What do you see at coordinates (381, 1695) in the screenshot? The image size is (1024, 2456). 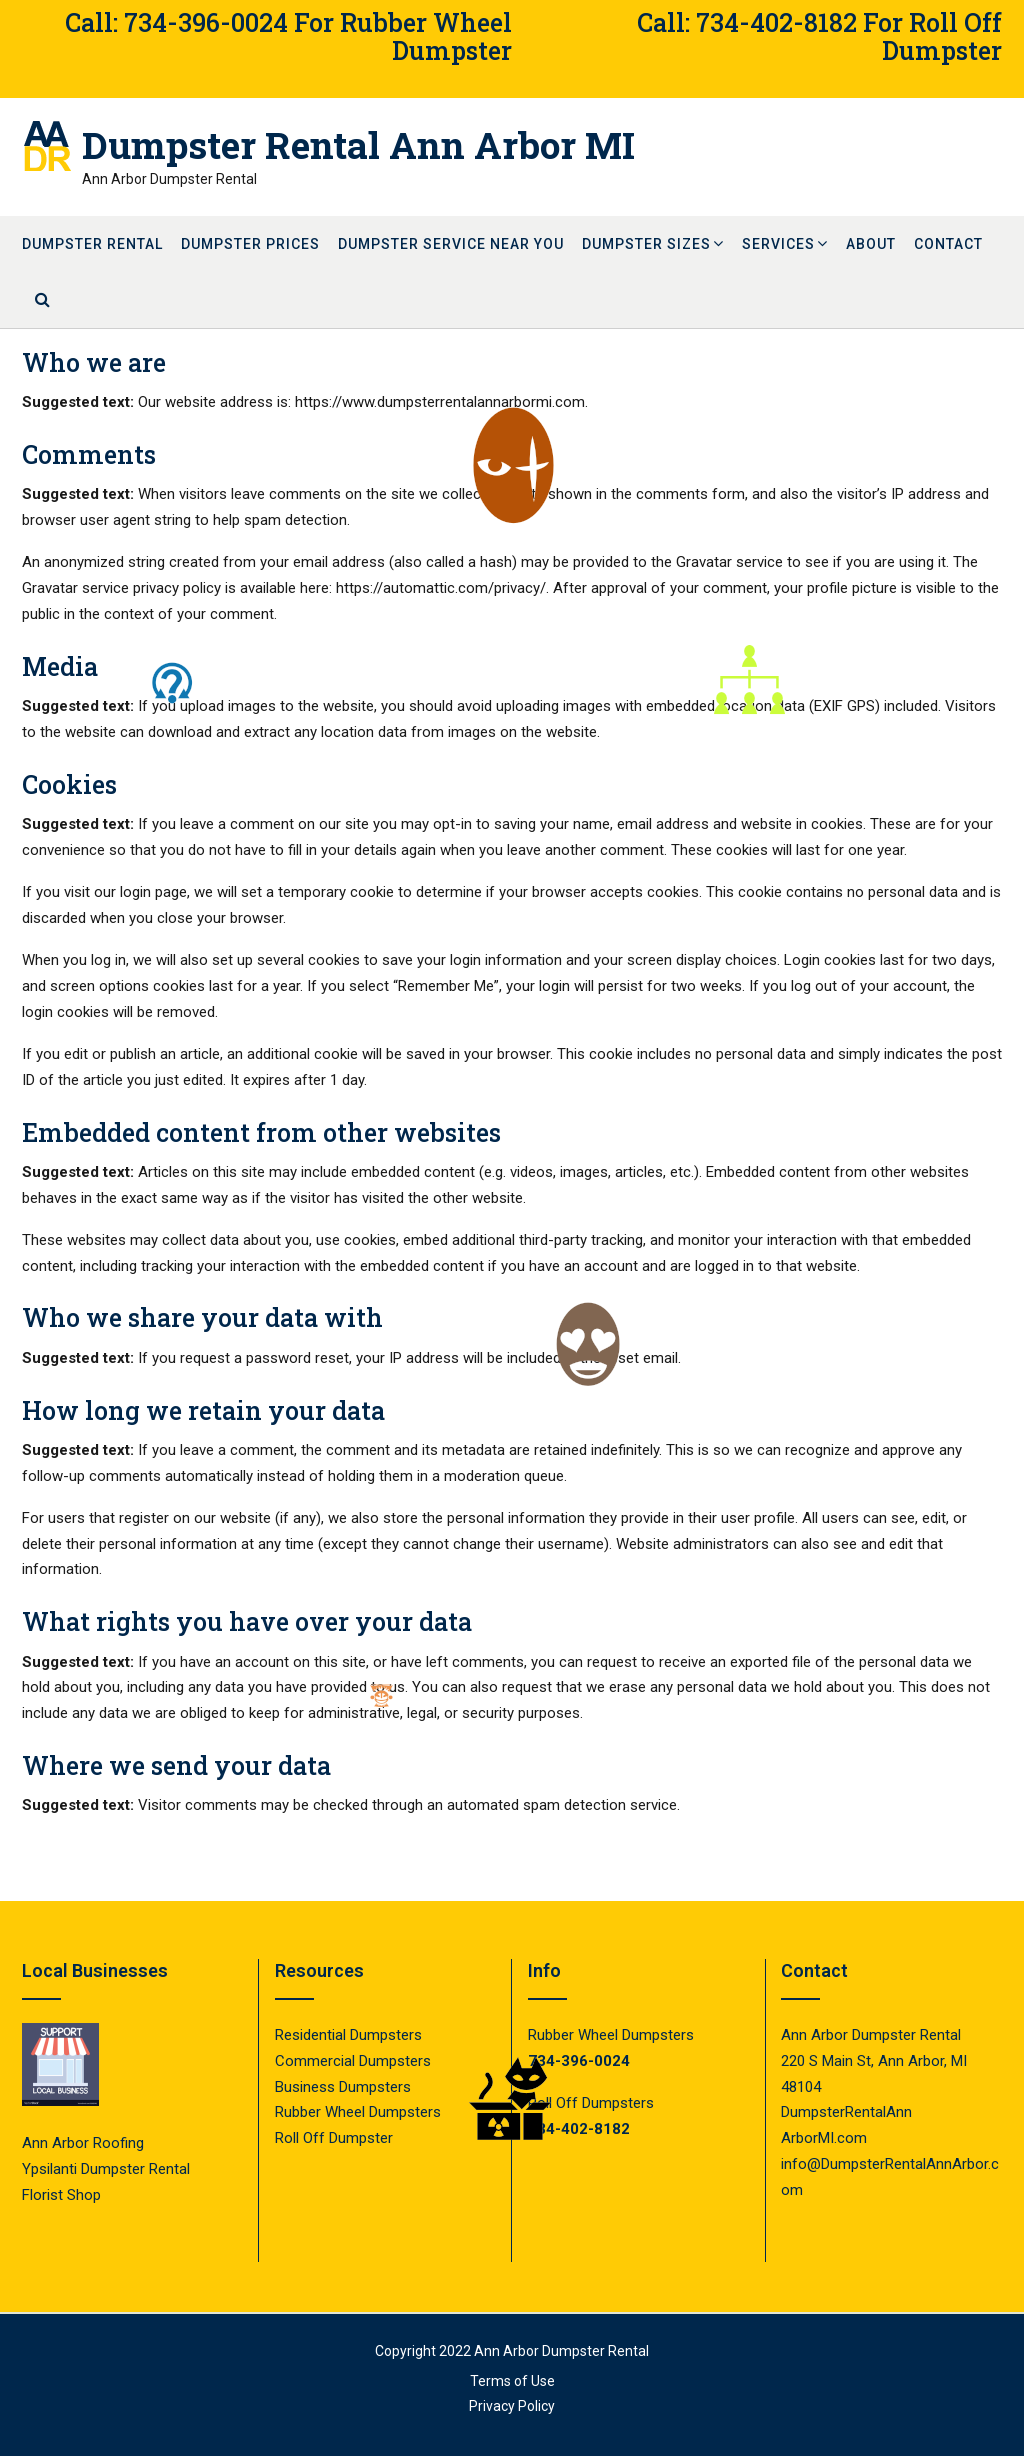 I see `decorative tribal or aztec-themed game badge` at bounding box center [381, 1695].